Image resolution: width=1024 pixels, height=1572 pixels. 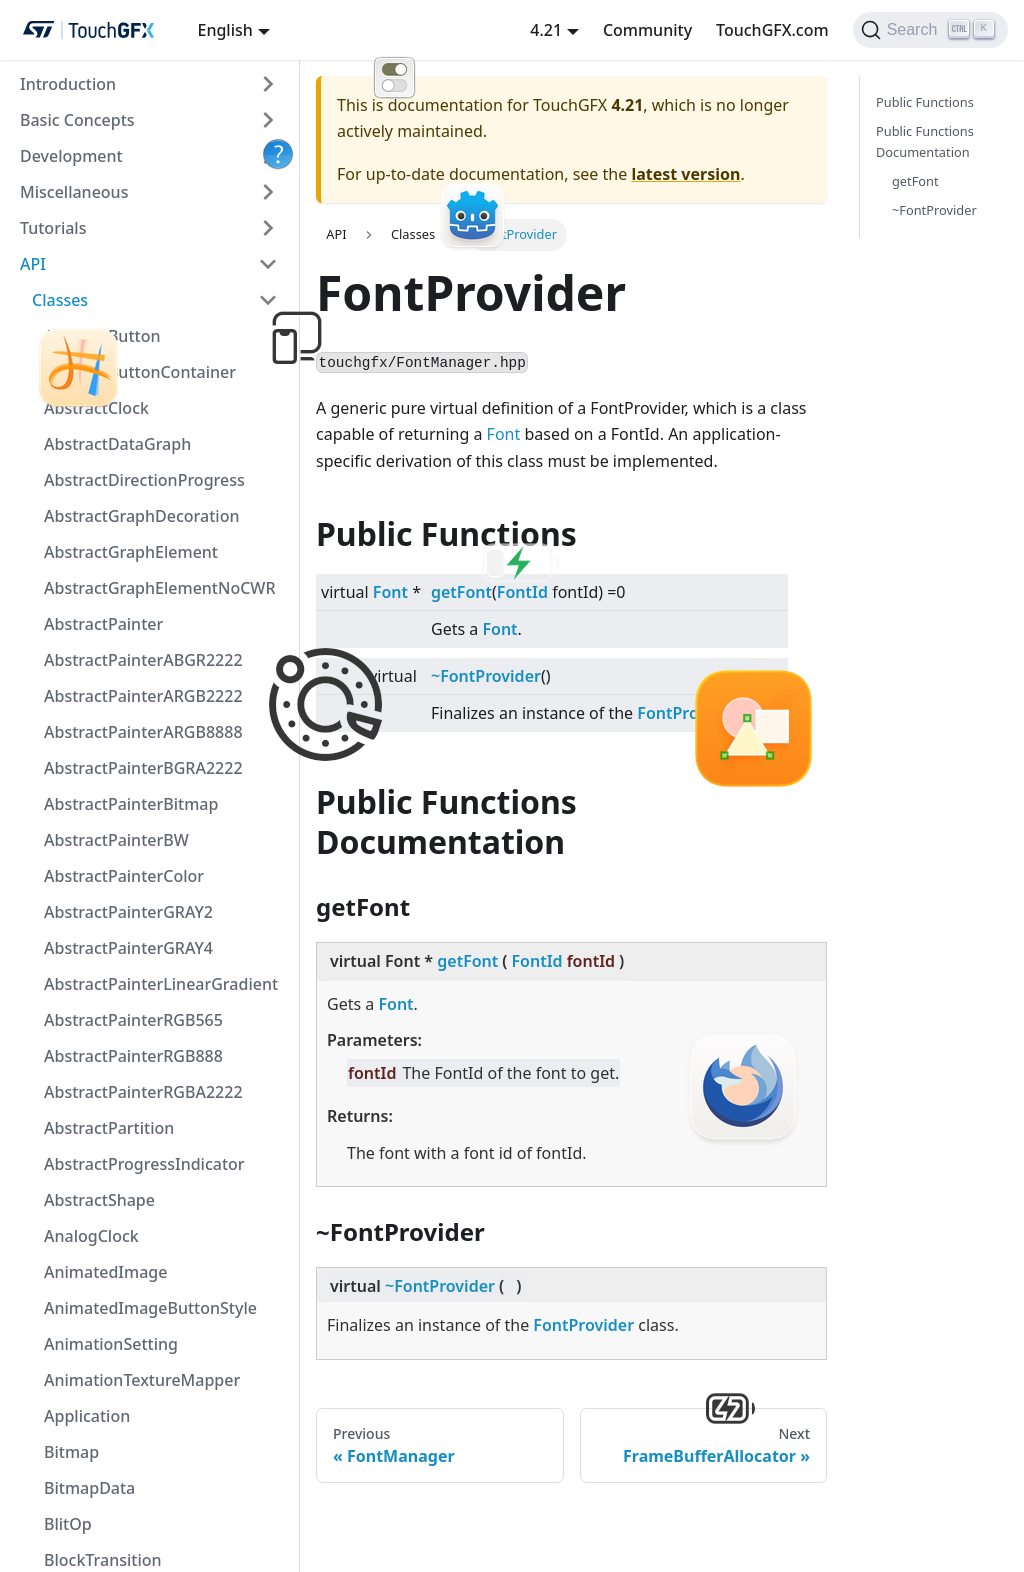 What do you see at coordinates (297, 336) in the screenshot?
I see `link or sync devices together` at bounding box center [297, 336].